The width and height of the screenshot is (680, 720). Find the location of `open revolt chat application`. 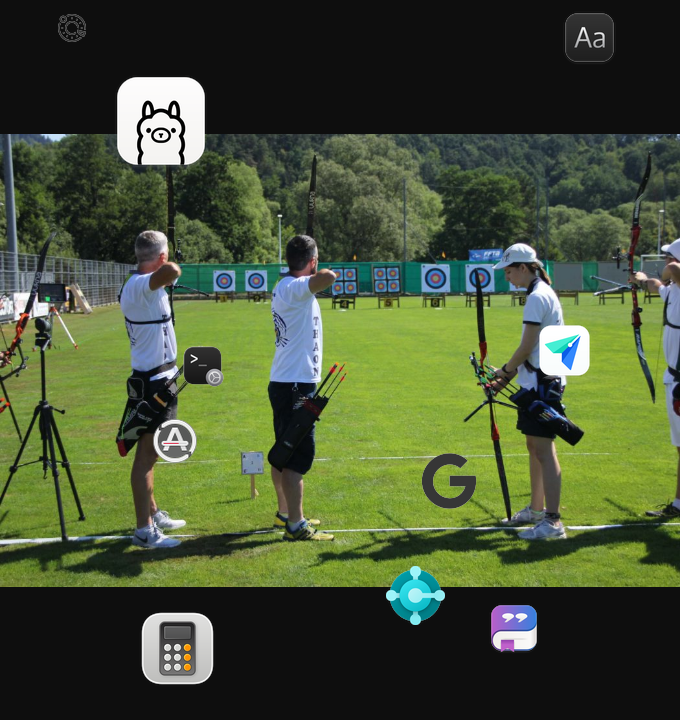

open revolt chat application is located at coordinates (72, 28).